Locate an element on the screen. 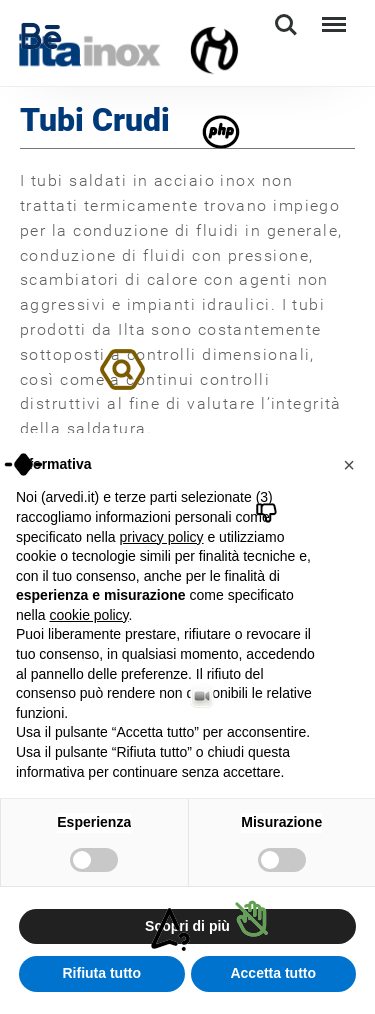 The width and height of the screenshot is (375, 1014). get directions help or navigation assistance is located at coordinates (169, 928).